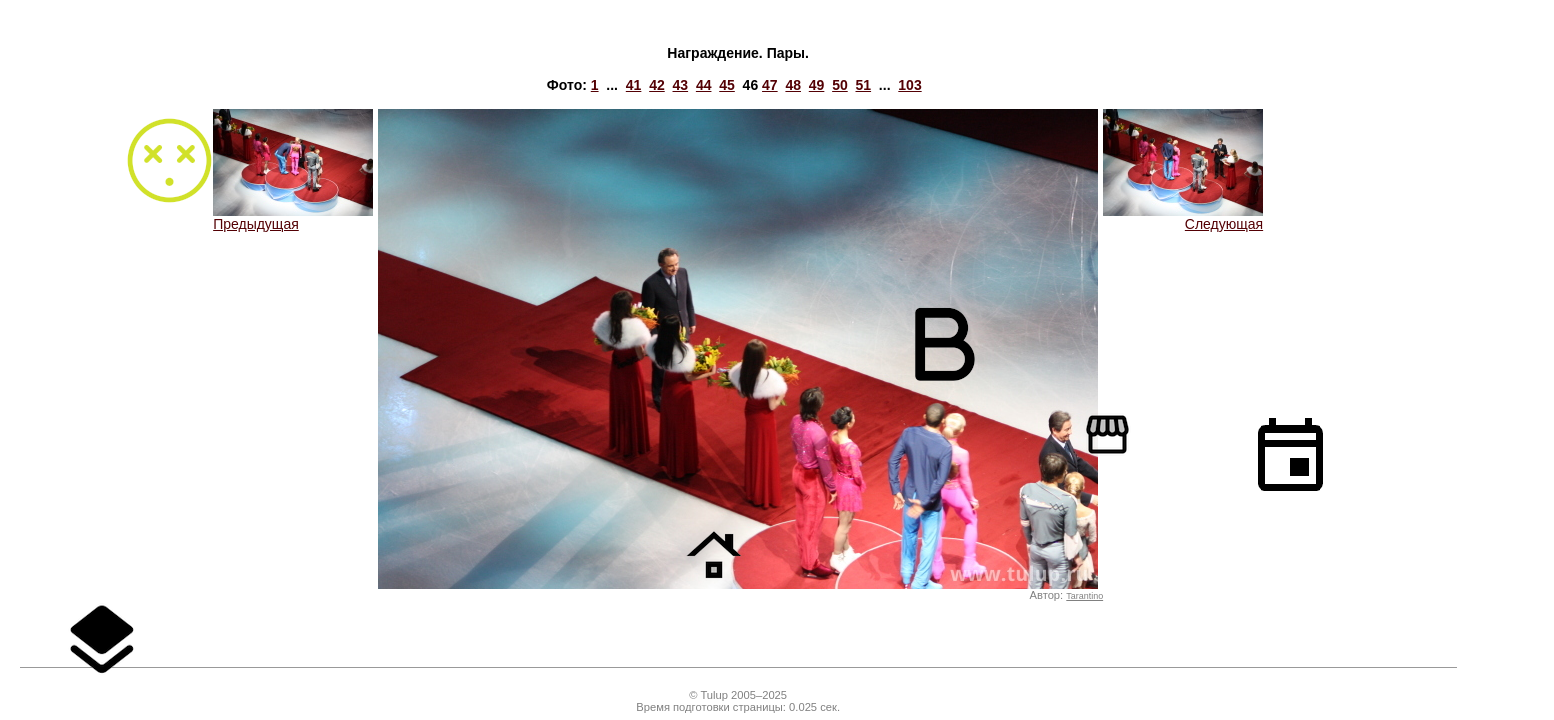 The width and height of the screenshot is (1554, 720). Describe the element at coordinates (940, 346) in the screenshot. I see `apply bold formatting to selected text` at that location.